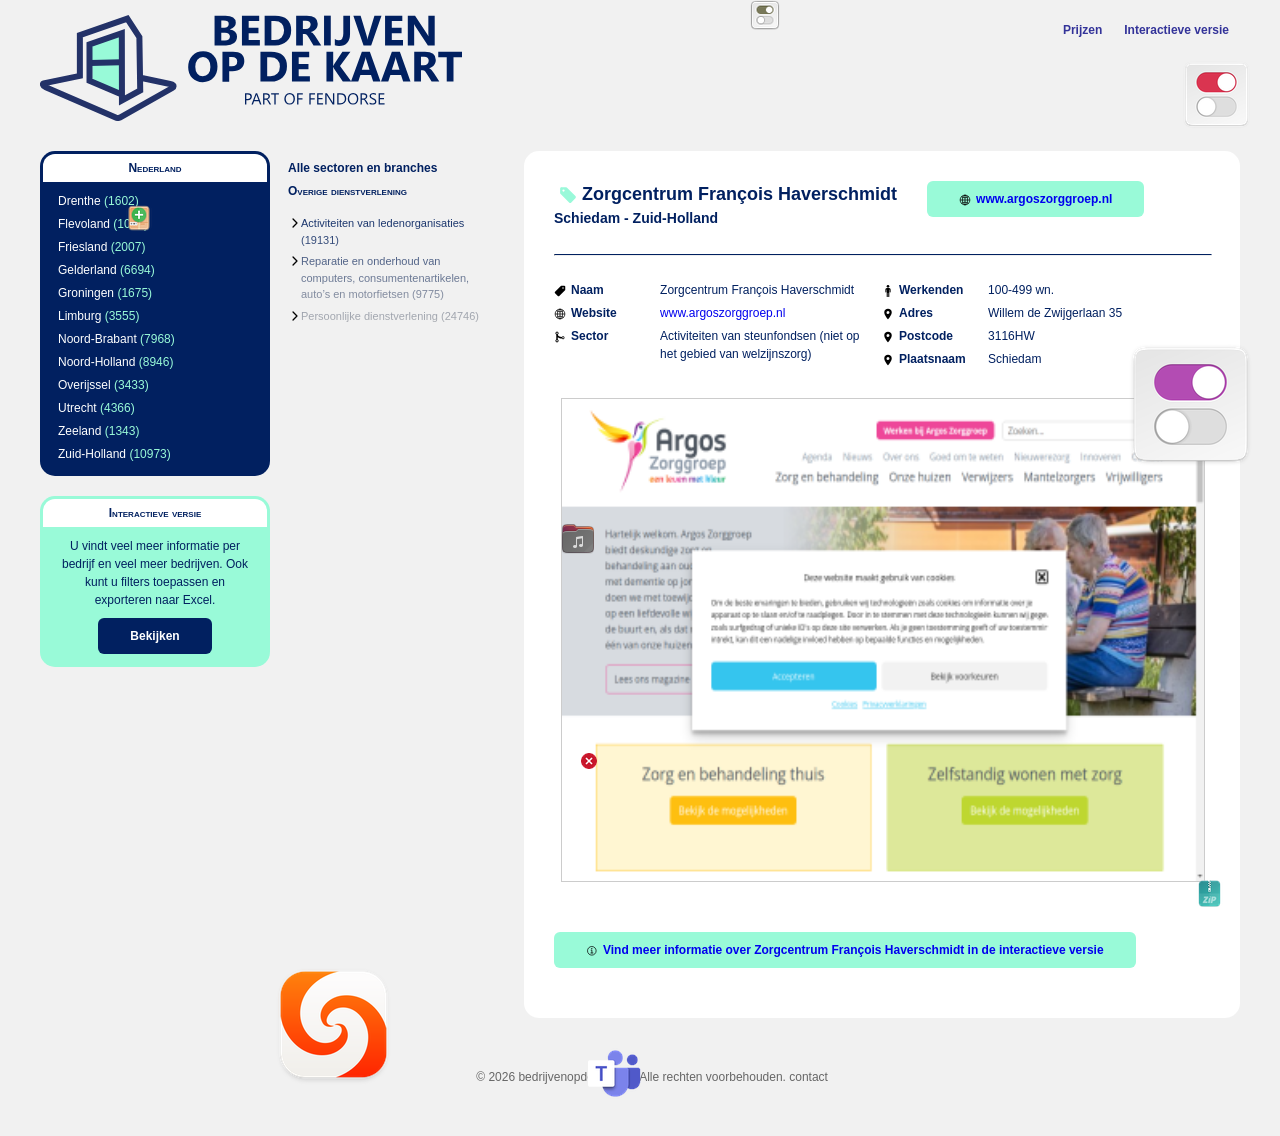  I want to click on add or install a new software package, so click(139, 218).